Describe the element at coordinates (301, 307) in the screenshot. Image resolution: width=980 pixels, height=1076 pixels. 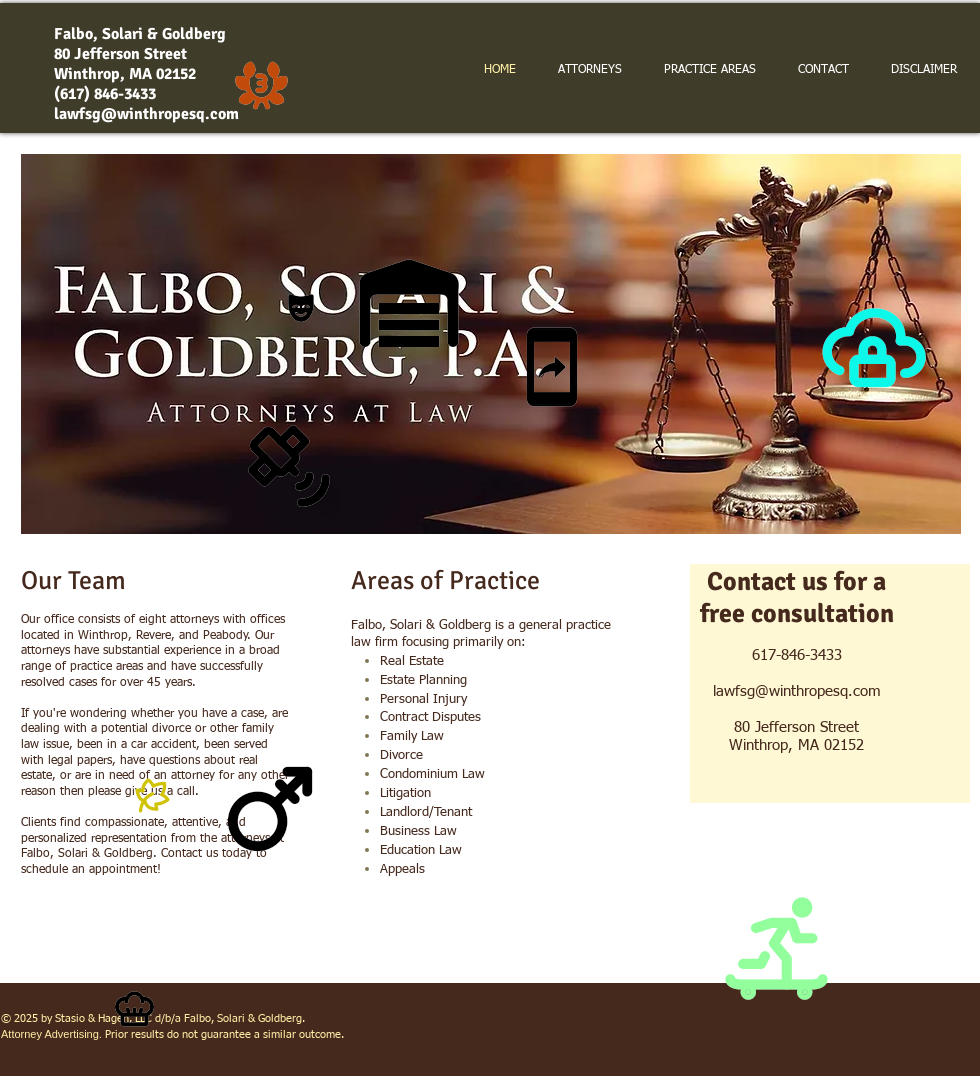
I see `switch to theater or entertainment mode` at that location.